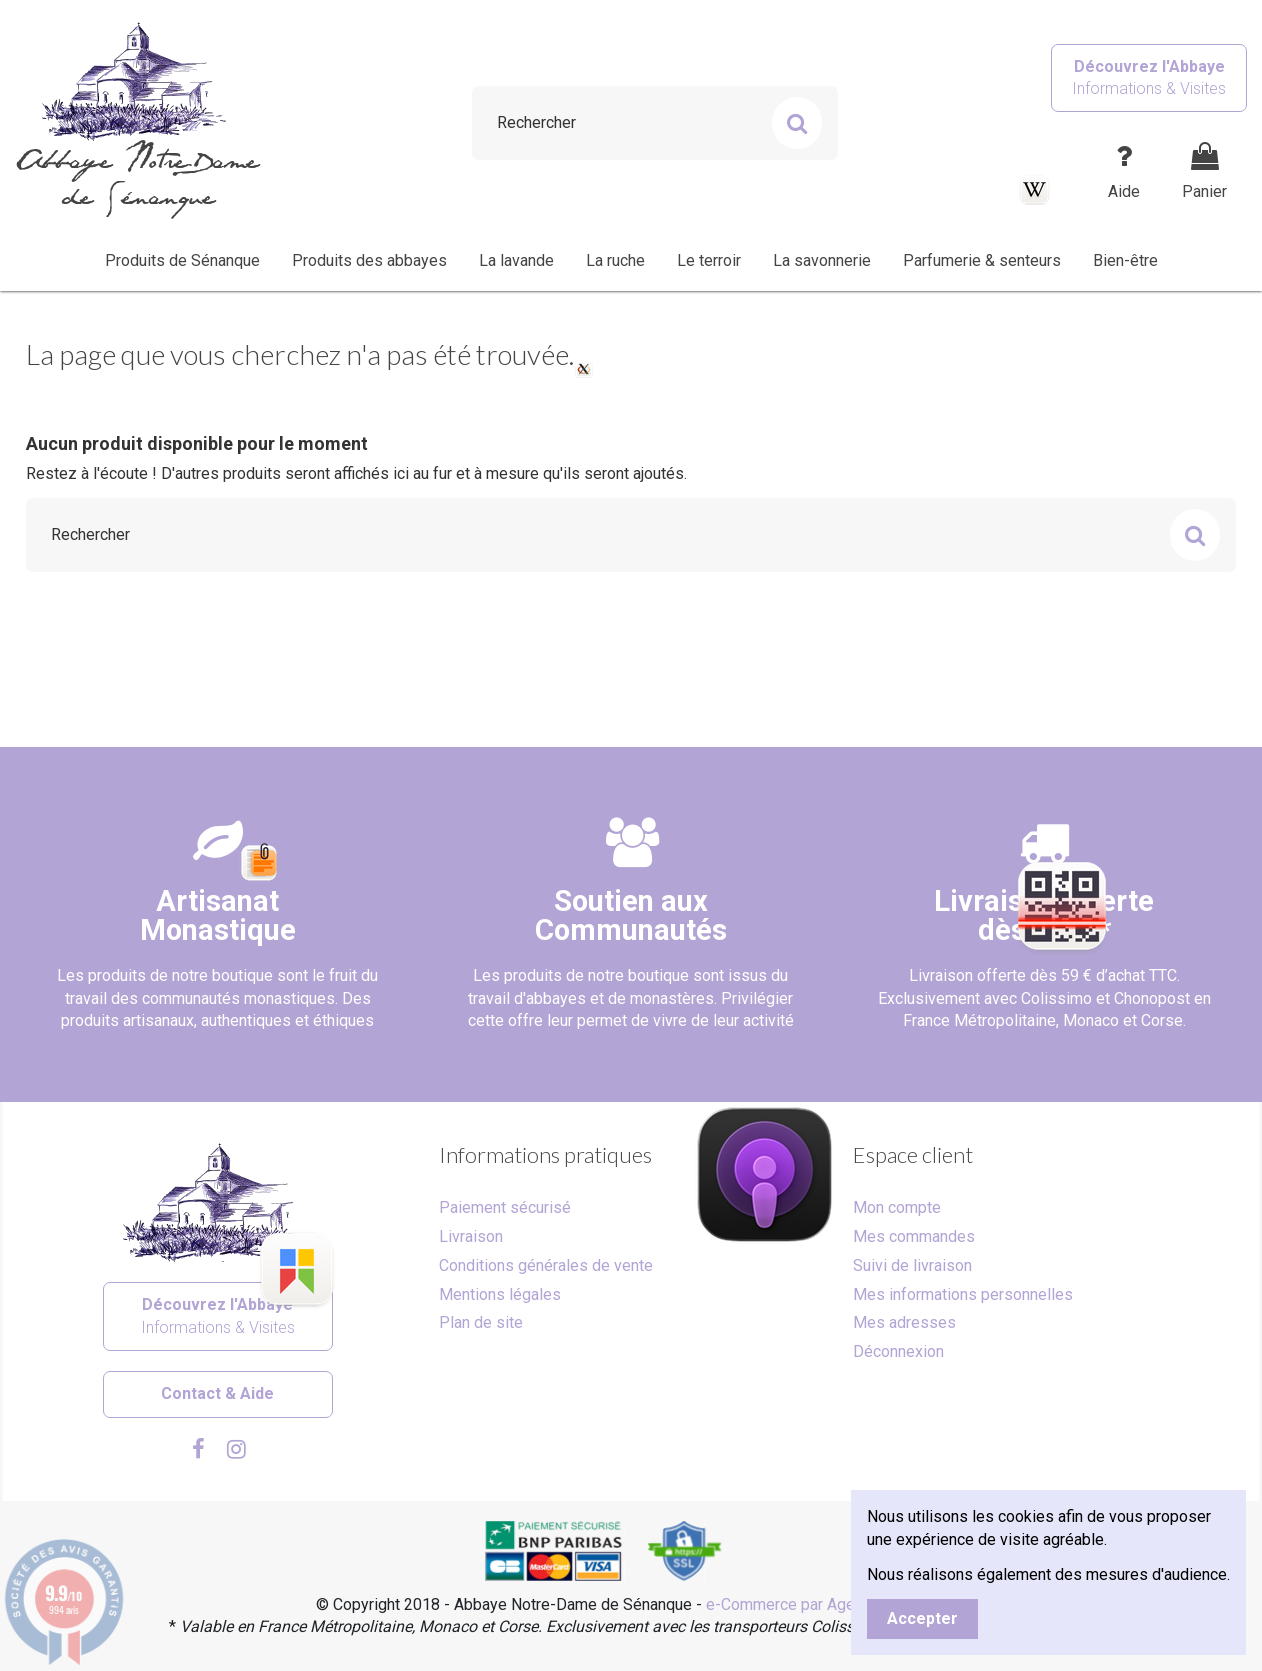  What do you see at coordinates (297, 1269) in the screenshot?
I see `open snipaste screenshot and annotation tool` at bounding box center [297, 1269].